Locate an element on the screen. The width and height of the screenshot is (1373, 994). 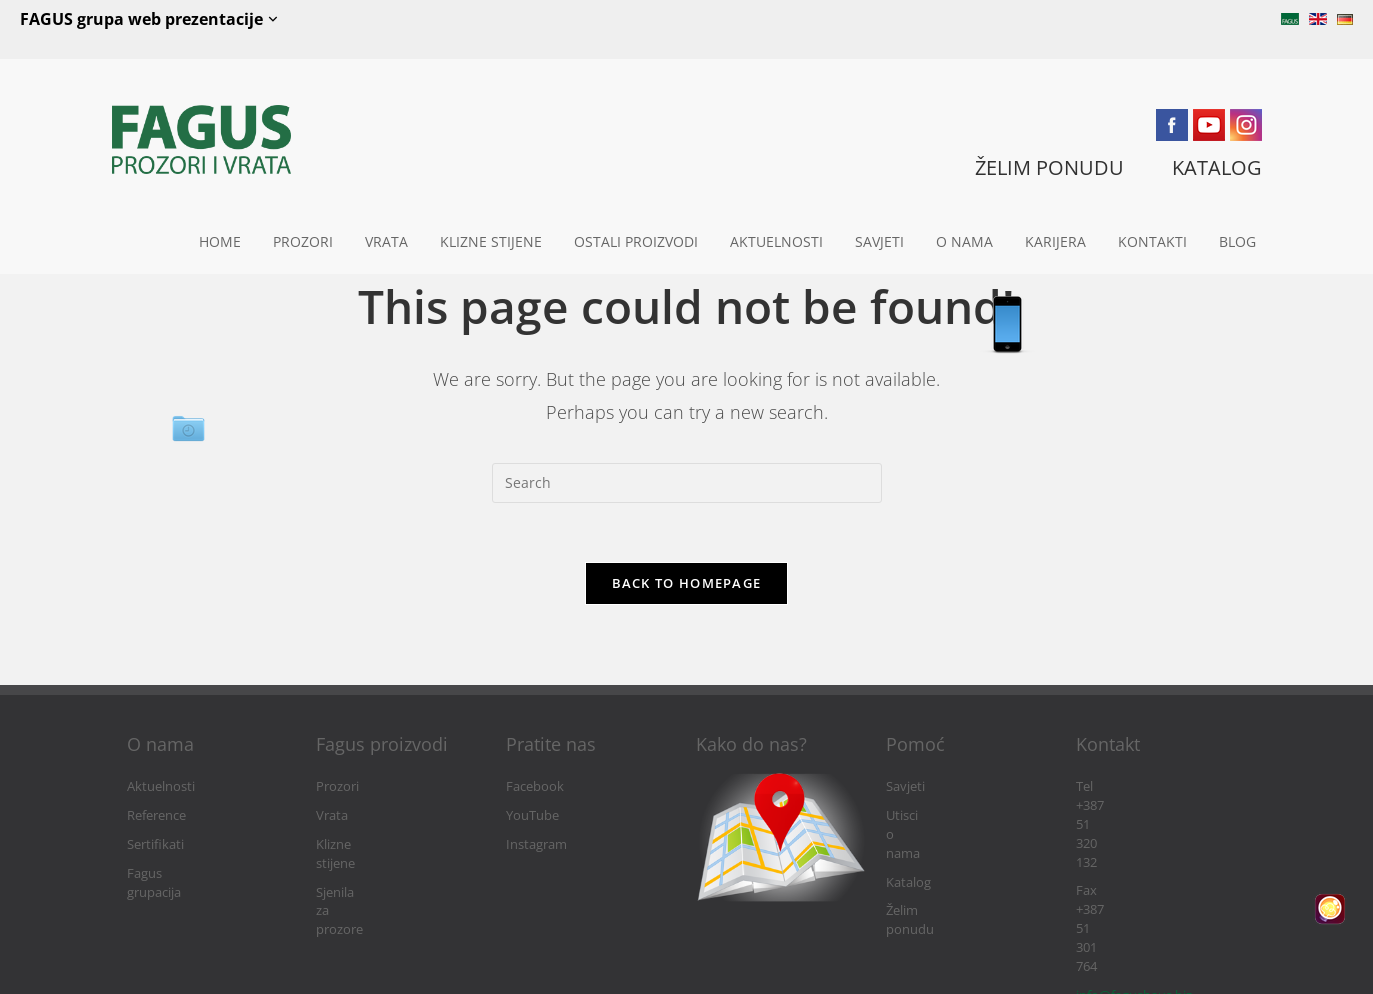
access temporary files folder is located at coordinates (188, 428).